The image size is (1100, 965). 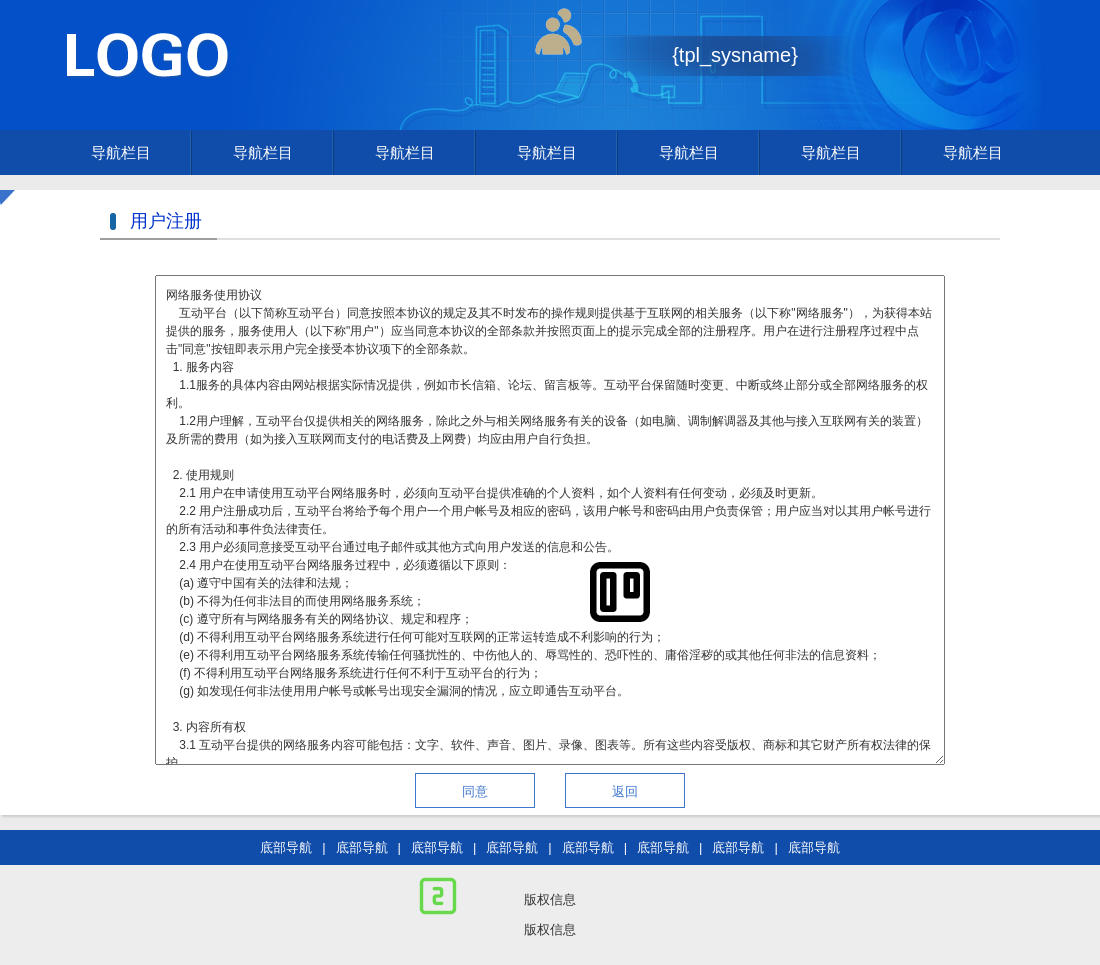 What do you see at coordinates (438, 896) in the screenshot?
I see `indicates step 2 in a multi-step process` at bounding box center [438, 896].